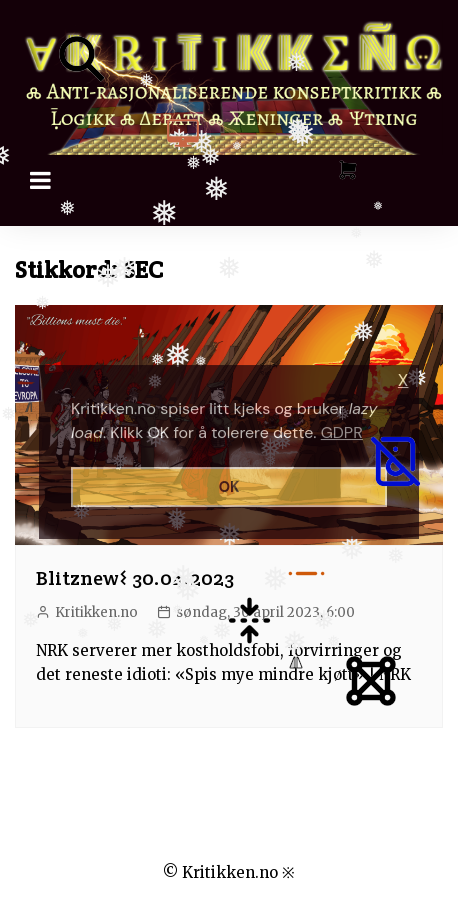 This screenshot has width=458, height=904. I want to click on mute external speaker, so click(395, 461).